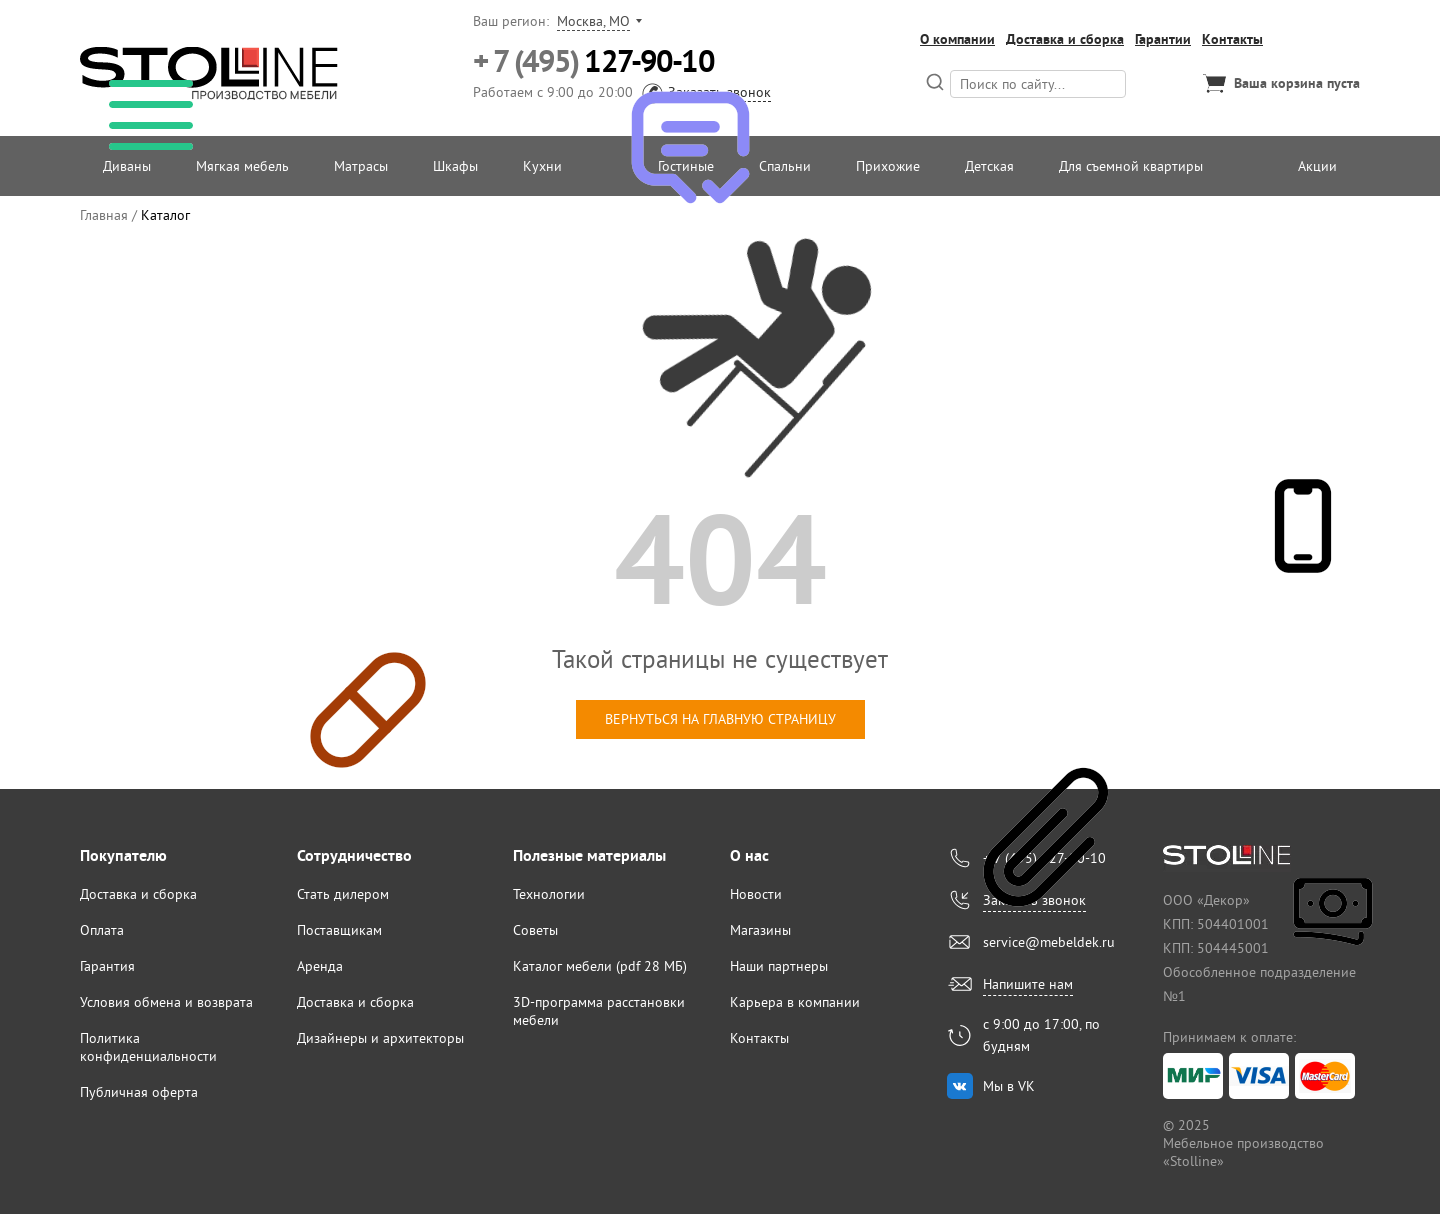 This screenshot has width=1440, height=1214. What do you see at coordinates (1333, 909) in the screenshot?
I see `view your account balance` at bounding box center [1333, 909].